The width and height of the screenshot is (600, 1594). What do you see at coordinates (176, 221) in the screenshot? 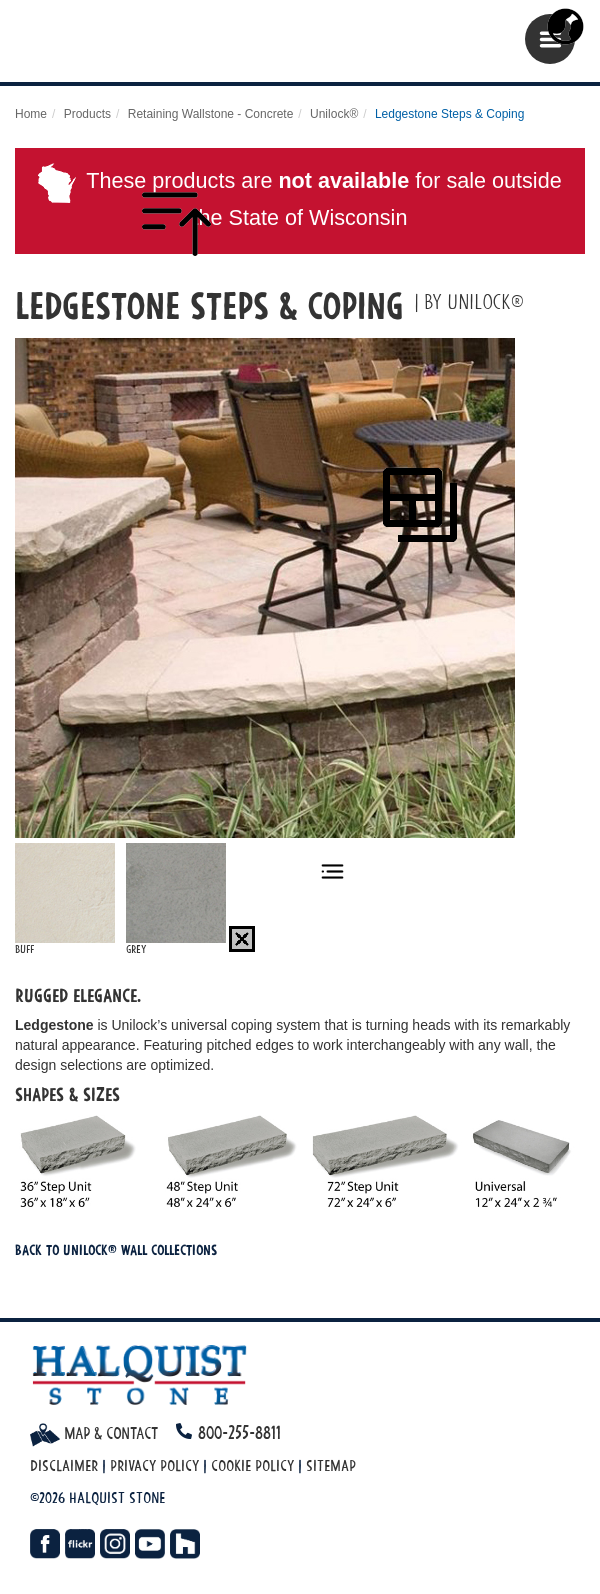
I see `sort list in ascending order` at bounding box center [176, 221].